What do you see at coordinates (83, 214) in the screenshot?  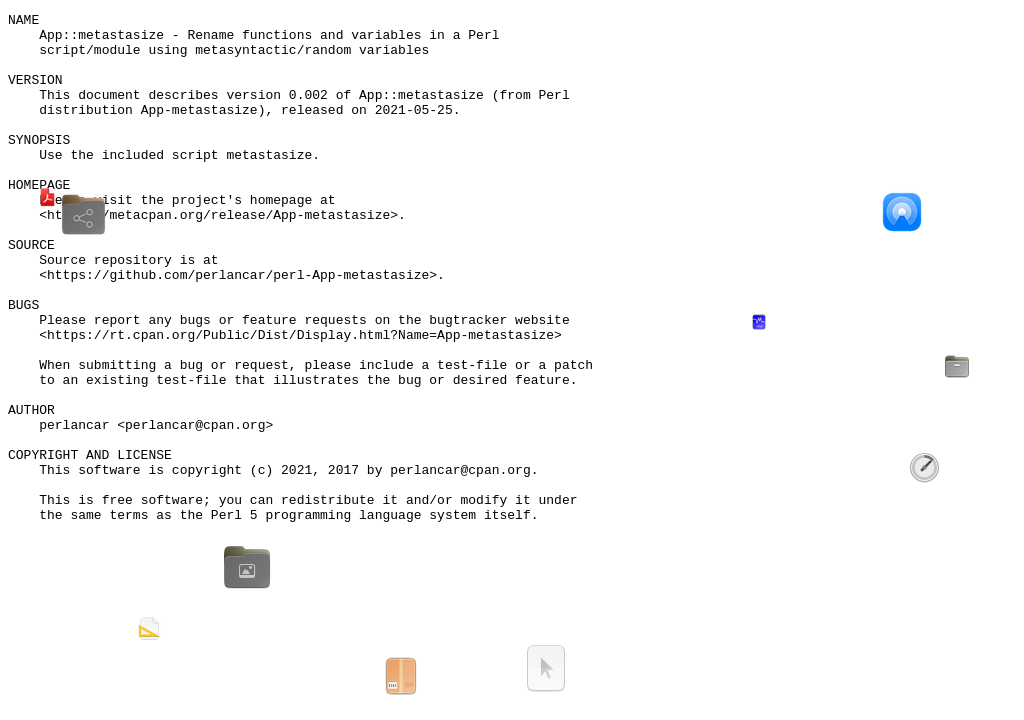 I see `access your public shared files folder` at bounding box center [83, 214].